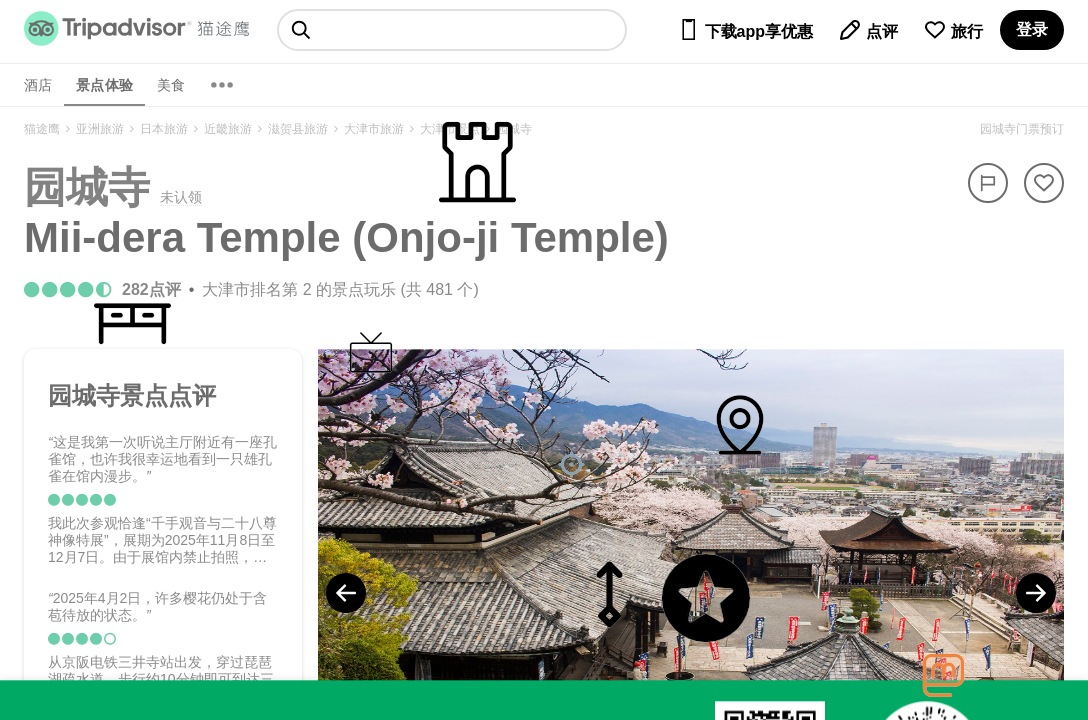  What do you see at coordinates (943, 674) in the screenshot?
I see `open mastodon app` at bounding box center [943, 674].